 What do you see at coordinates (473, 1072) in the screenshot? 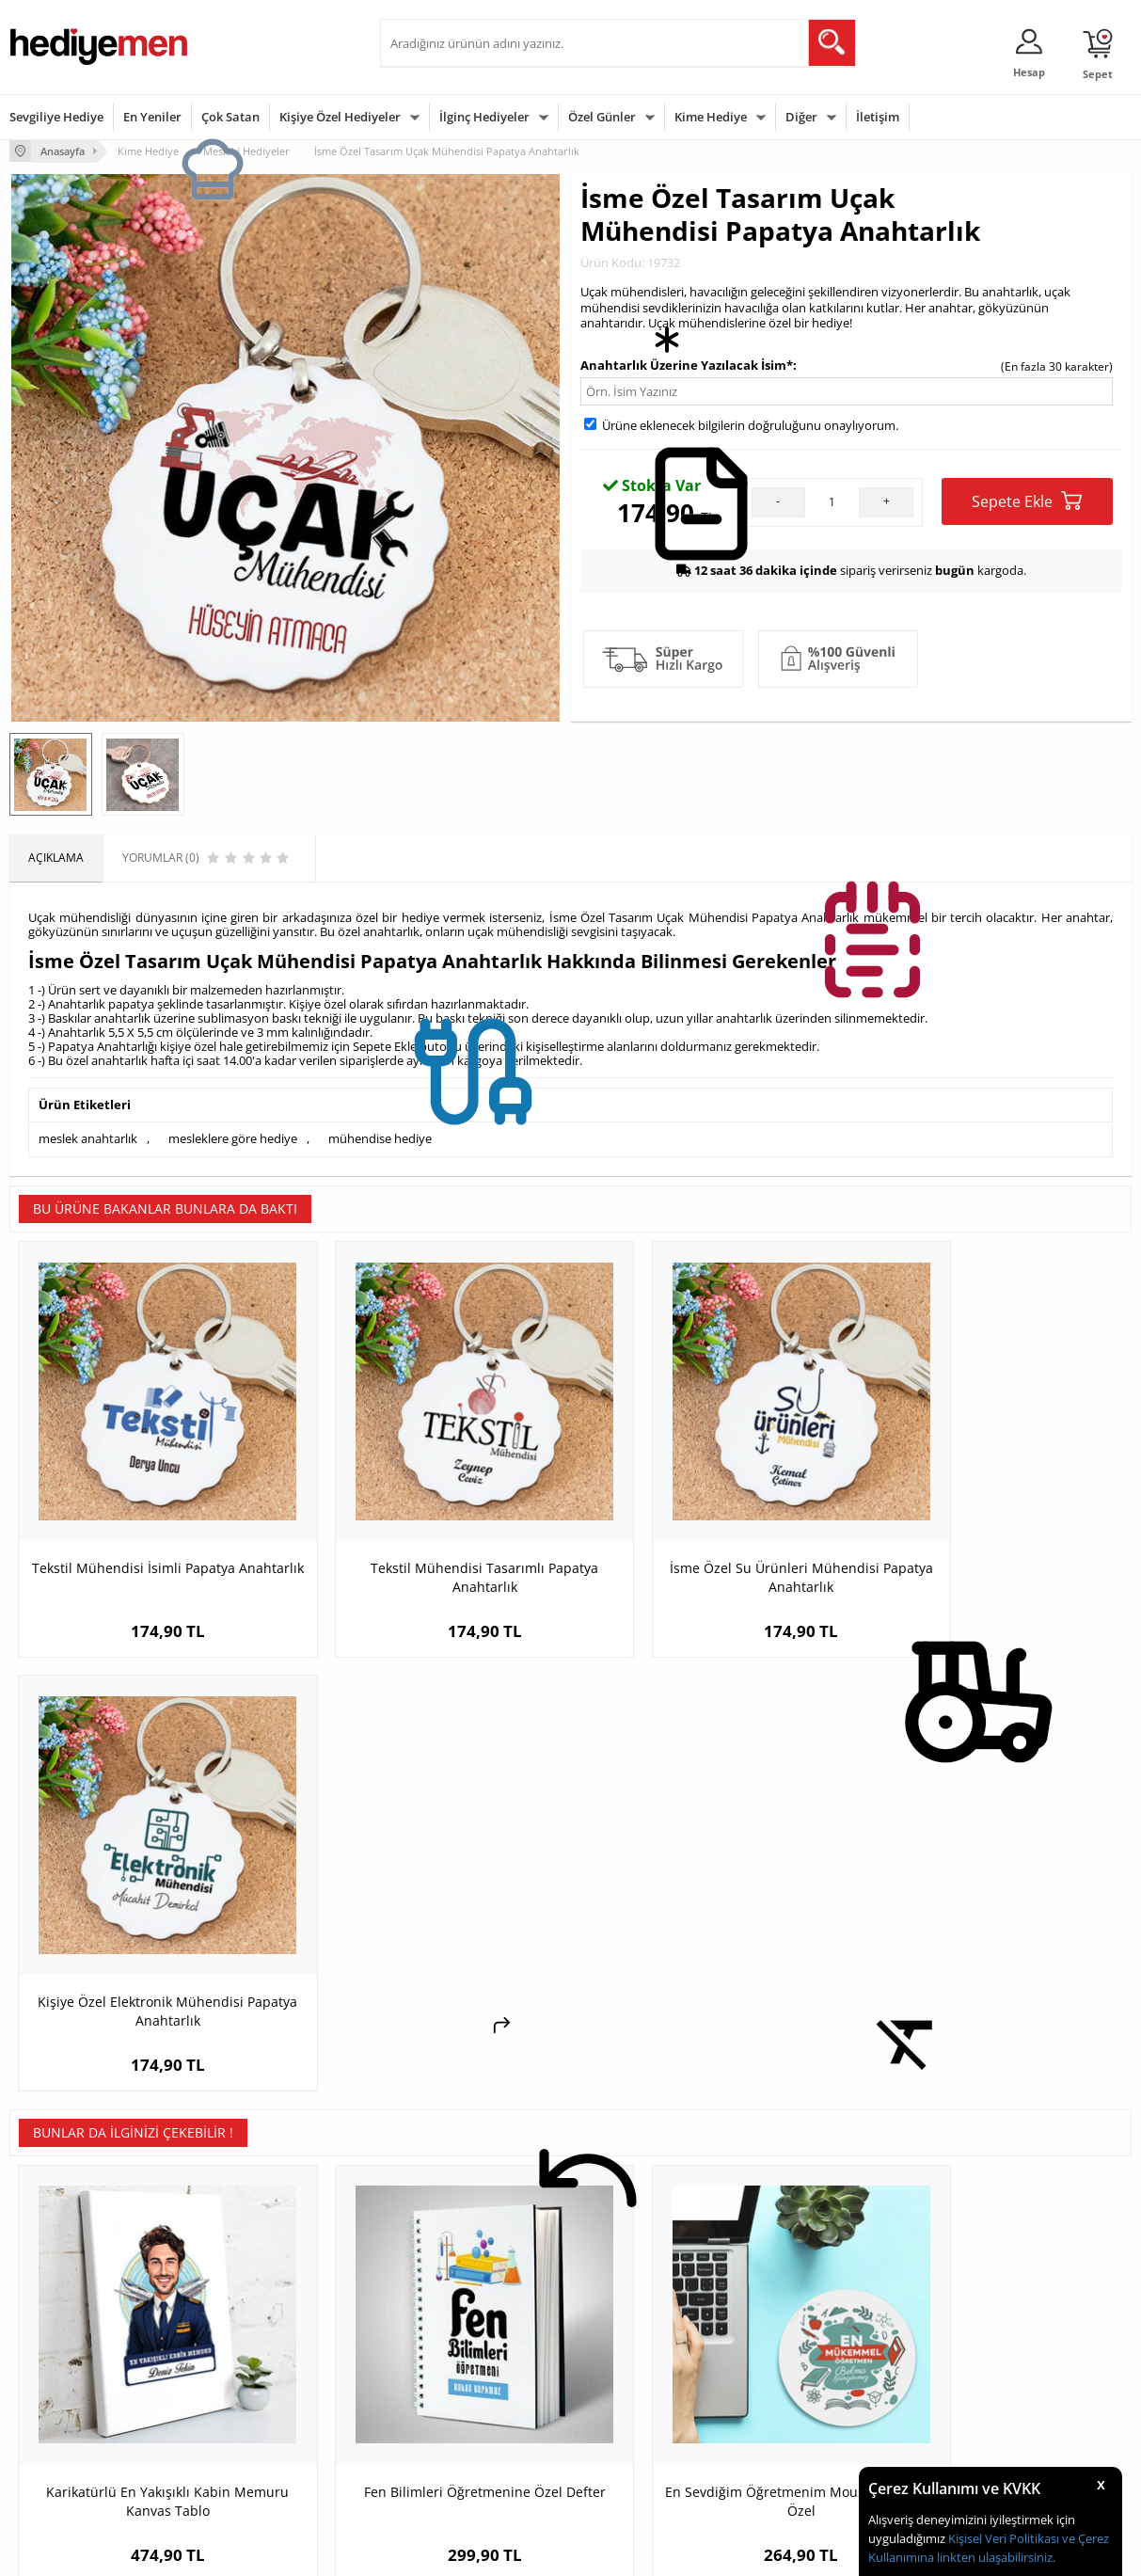
I see `connect or manage cable connections` at bounding box center [473, 1072].